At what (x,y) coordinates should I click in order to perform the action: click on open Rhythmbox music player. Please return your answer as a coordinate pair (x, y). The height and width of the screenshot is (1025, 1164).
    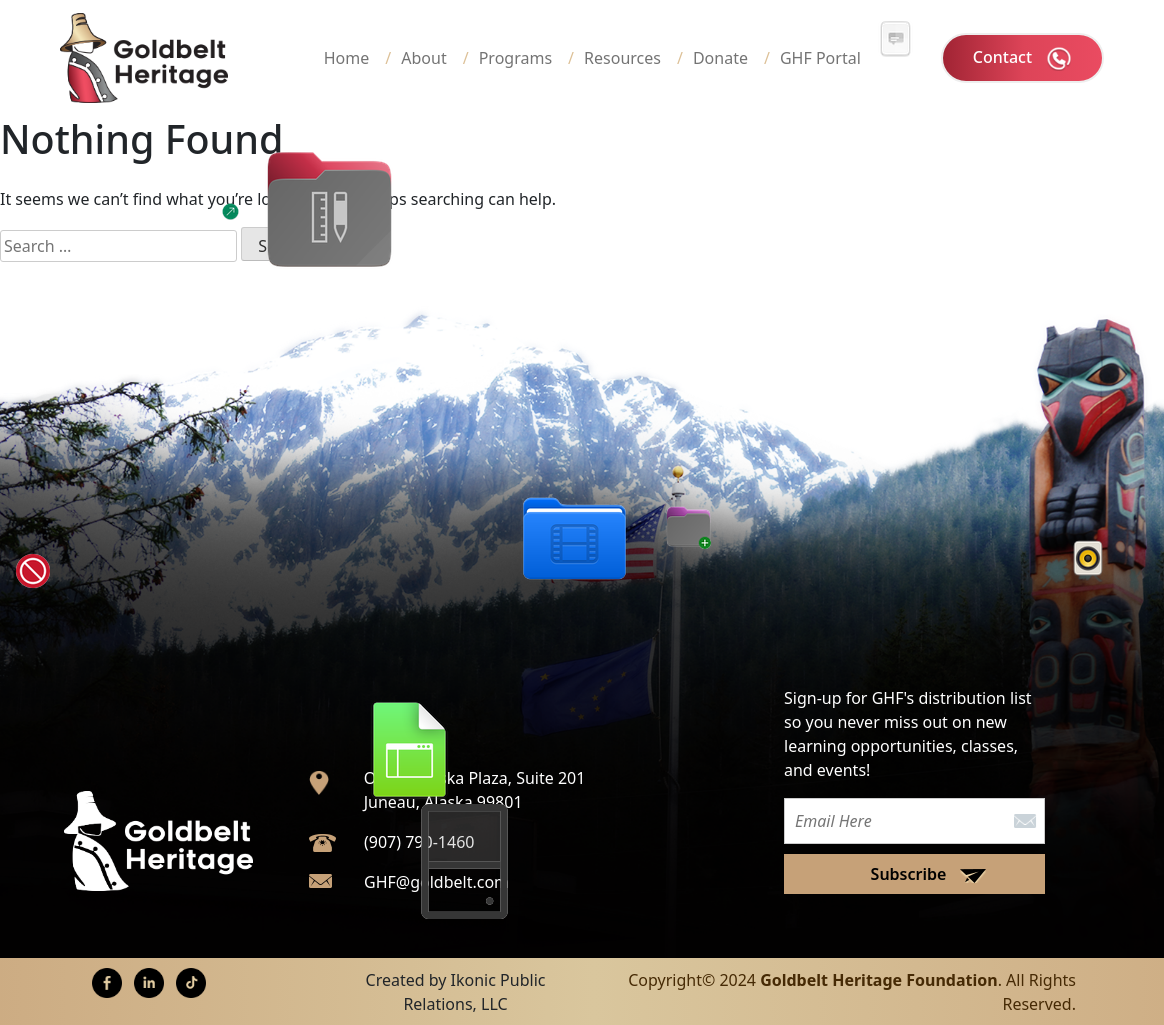
    Looking at the image, I should click on (1088, 558).